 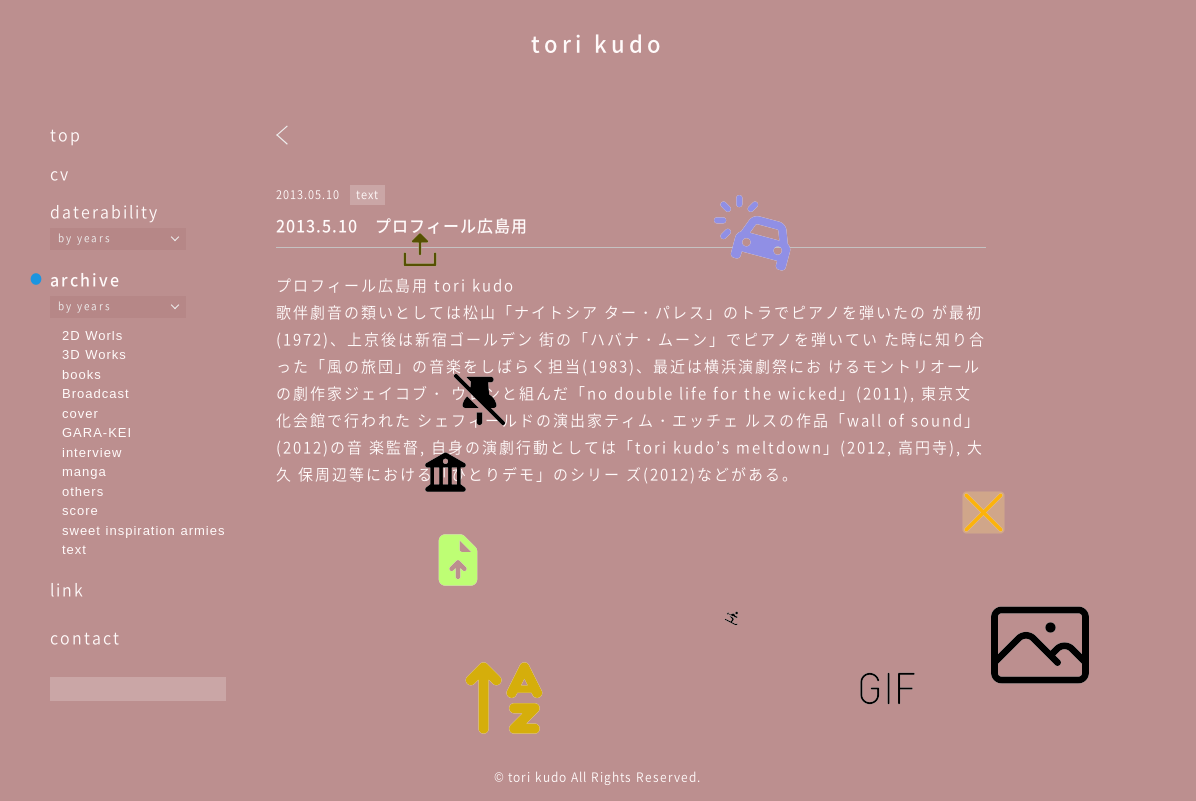 What do you see at coordinates (732, 618) in the screenshot?
I see `access skiing or winter sports information` at bounding box center [732, 618].